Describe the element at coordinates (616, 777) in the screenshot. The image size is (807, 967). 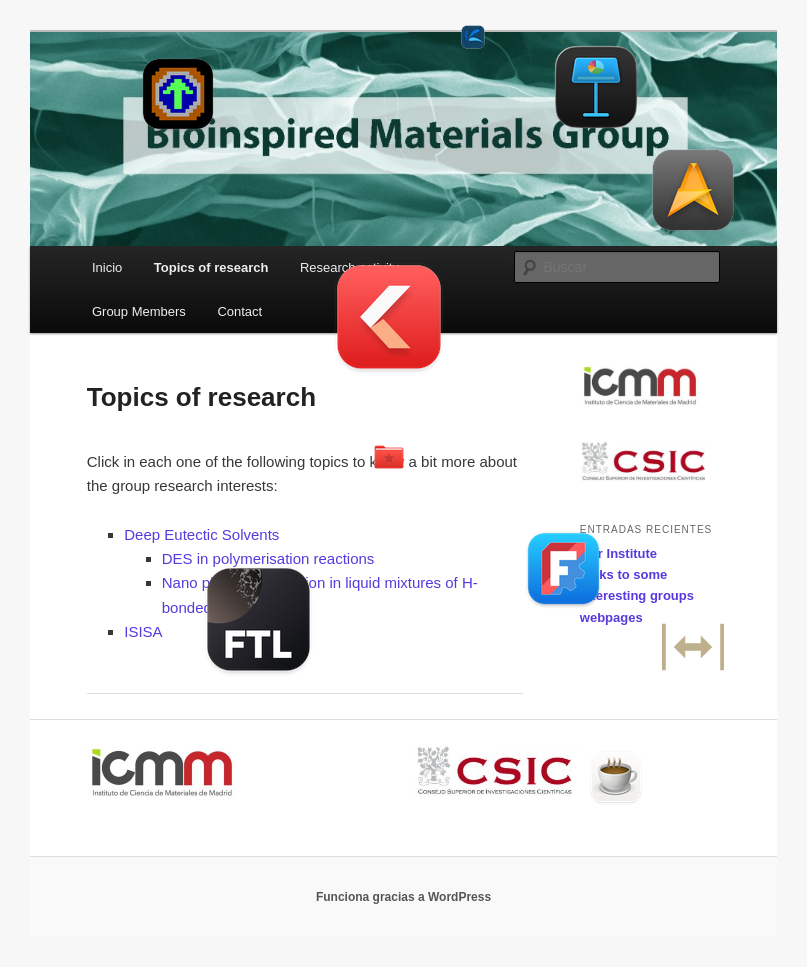
I see `launch caffeine app to prevent sleep mode` at that location.